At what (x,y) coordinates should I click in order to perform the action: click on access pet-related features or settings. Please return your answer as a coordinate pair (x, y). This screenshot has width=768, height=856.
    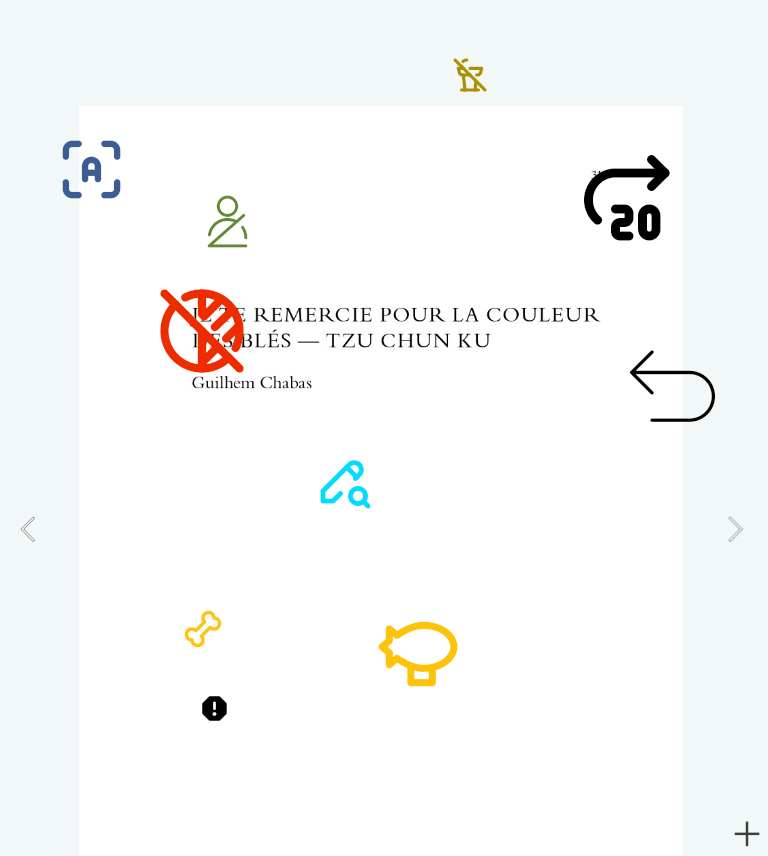
    Looking at the image, I should click on (203, 629).